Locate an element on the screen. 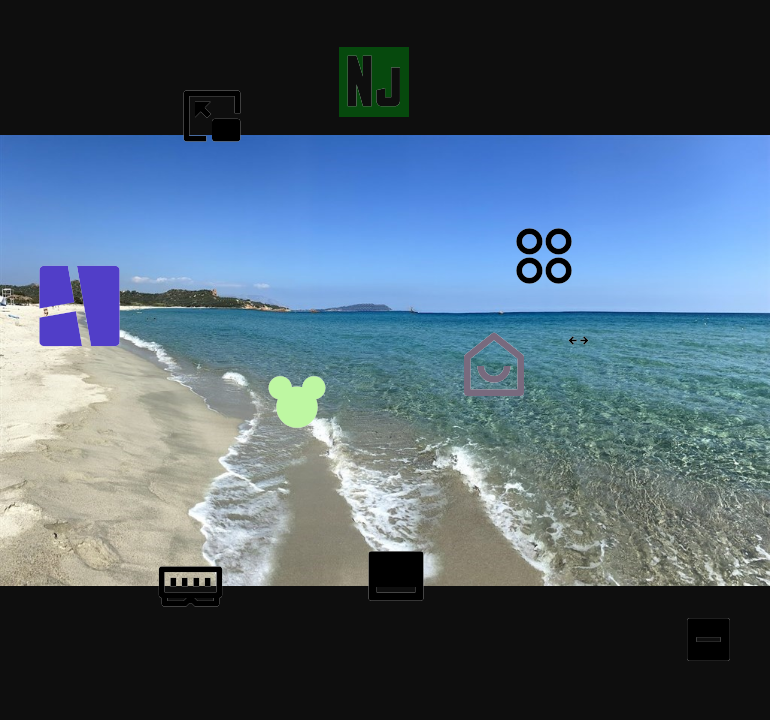 This screenshot has width=770, height=720. indicates a partially selected or indeterminate checkbox state is located at coordinates (708, 639).